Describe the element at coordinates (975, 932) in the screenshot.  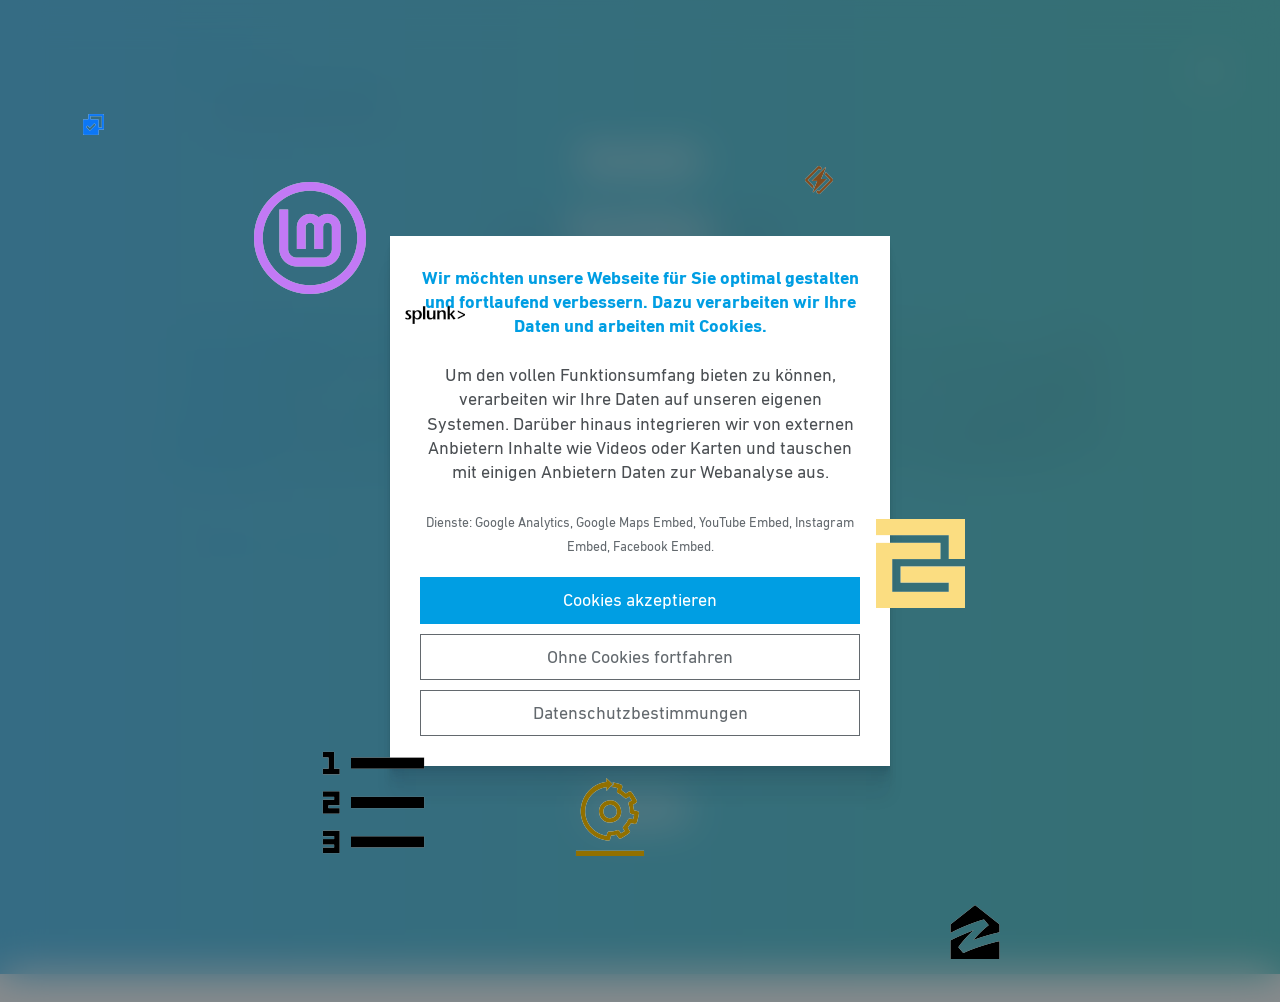
I see `open the Zillow real estate app` at that location.